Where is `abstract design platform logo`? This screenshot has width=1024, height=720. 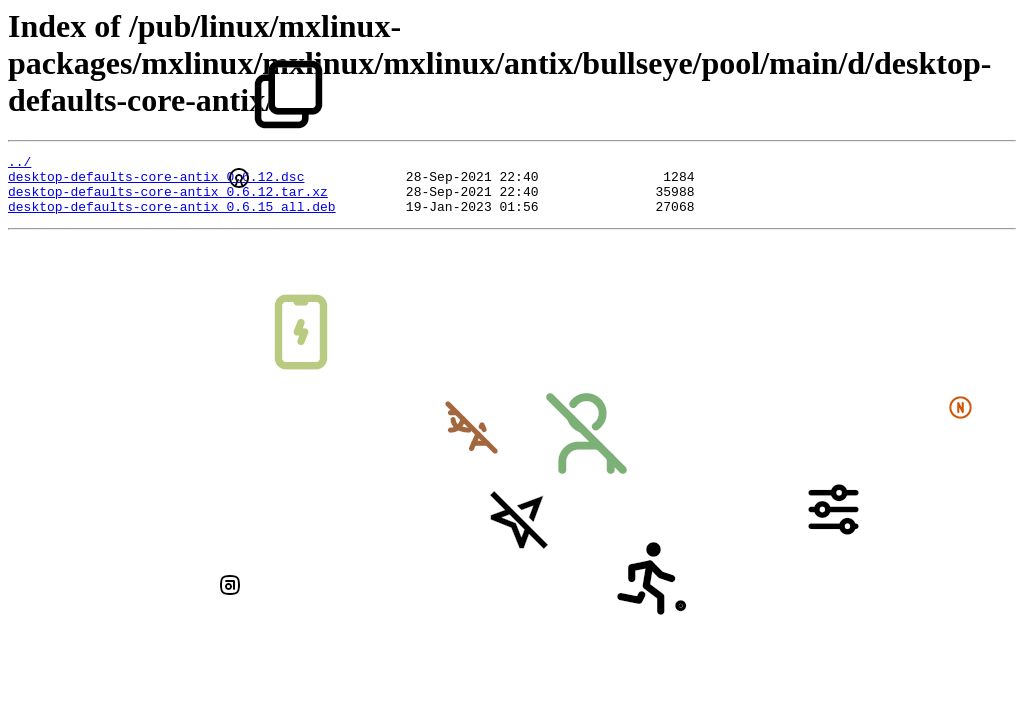 abstract design platform logo is located at coordinates (230, 585).